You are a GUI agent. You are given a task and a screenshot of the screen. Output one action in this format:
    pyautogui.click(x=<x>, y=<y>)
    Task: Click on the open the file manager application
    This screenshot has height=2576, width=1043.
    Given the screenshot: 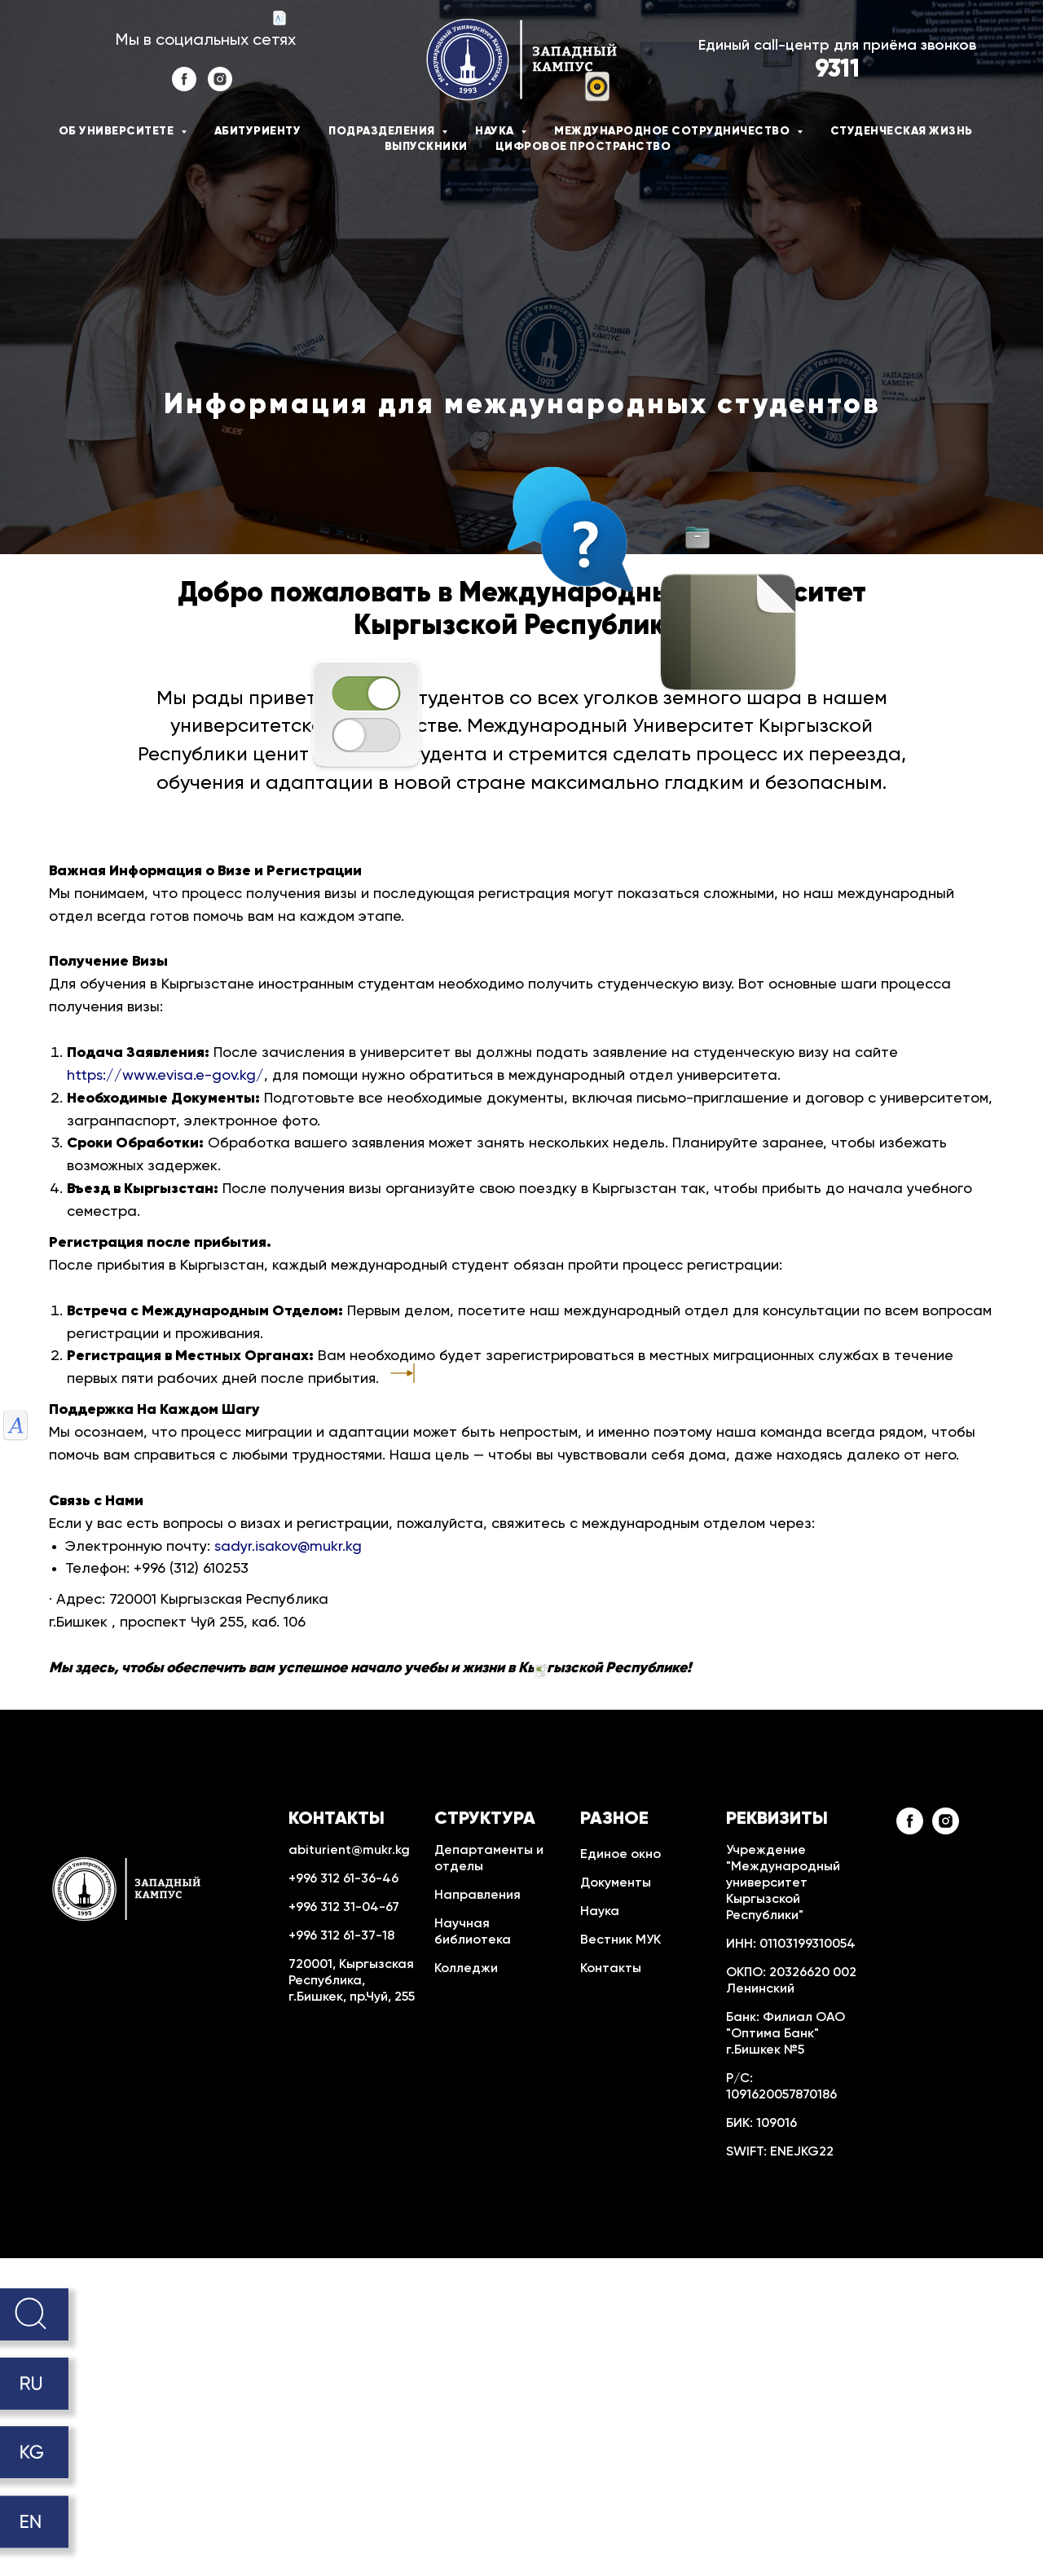 What is the action you would take?
    pyautogui.click(x=698, y=537)
    